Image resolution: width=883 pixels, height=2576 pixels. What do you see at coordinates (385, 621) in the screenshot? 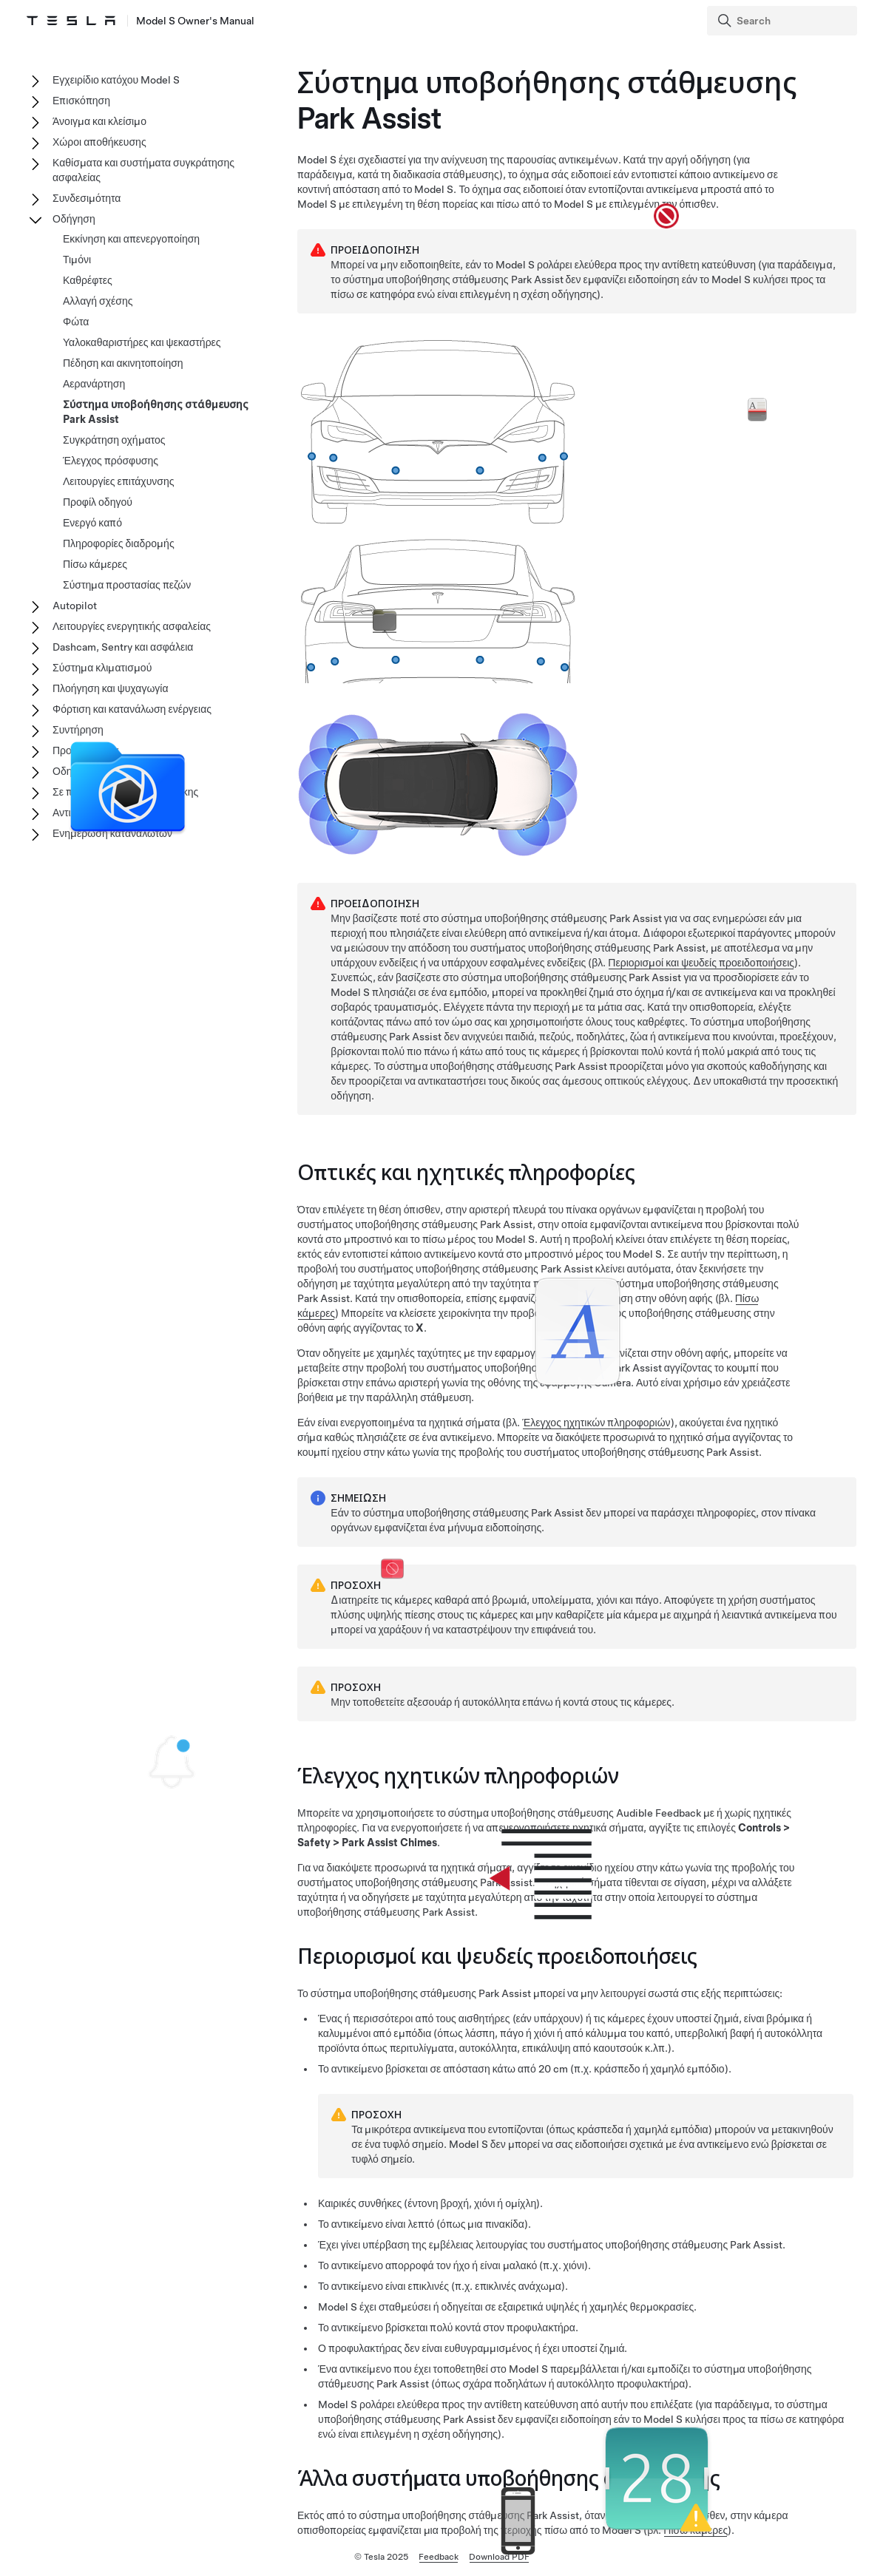
I see `access files stored on a remote server` at bounding box center [385, 621].